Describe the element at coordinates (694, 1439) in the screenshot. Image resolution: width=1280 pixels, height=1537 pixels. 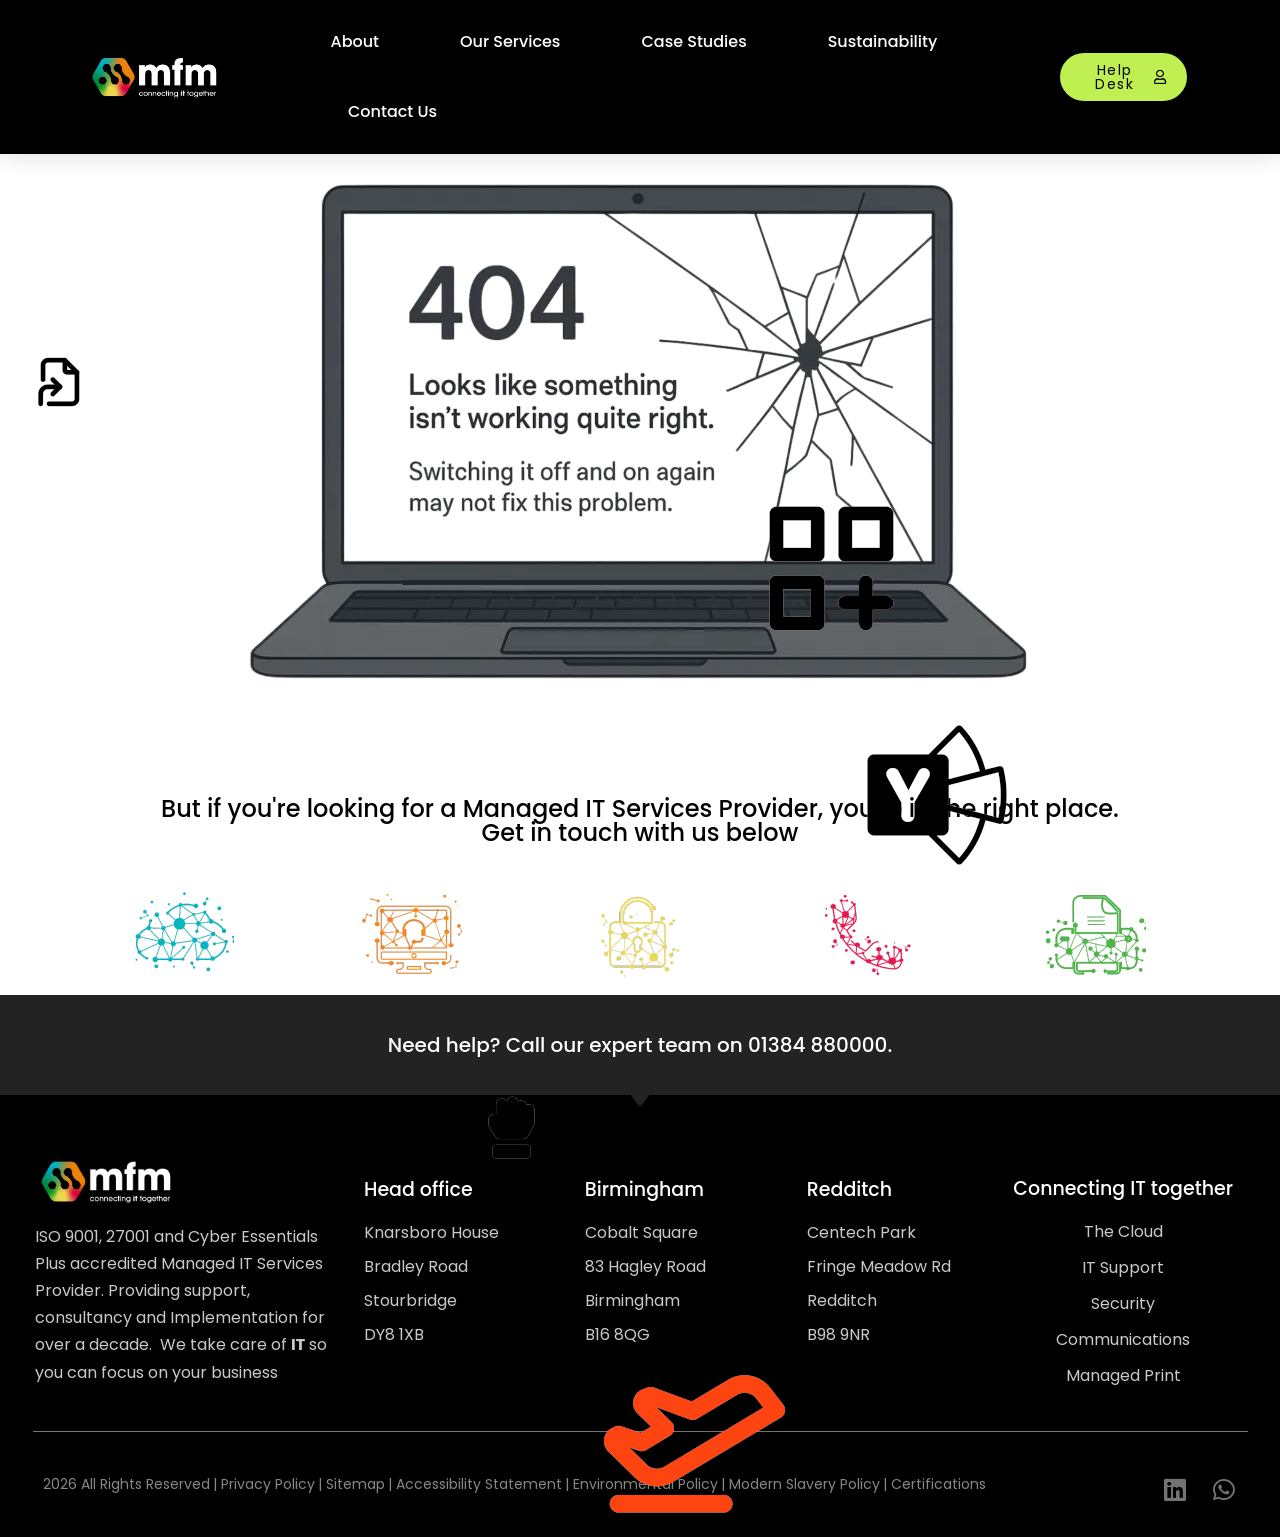
I see `departing flight status indicator` at that location.